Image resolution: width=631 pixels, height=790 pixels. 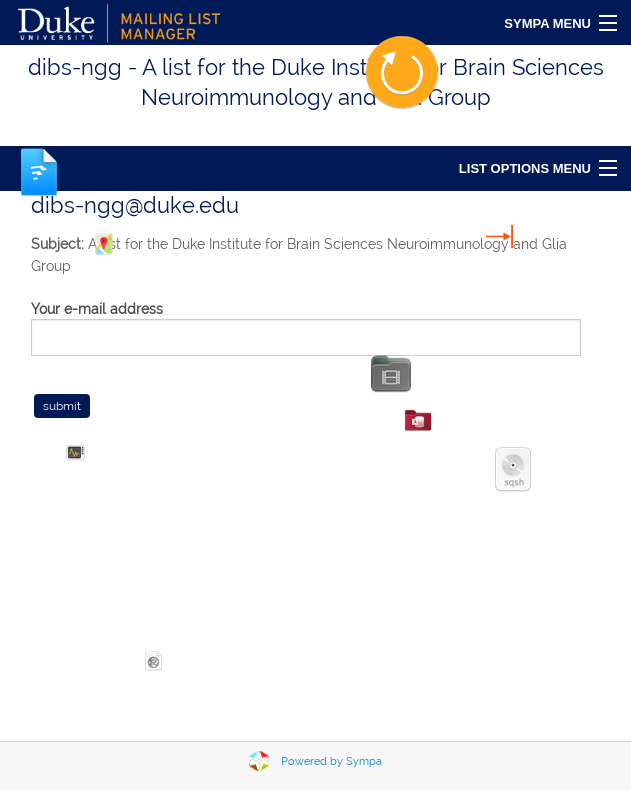 I want to click on reboot or restart the system, so click(x=402, y=72).